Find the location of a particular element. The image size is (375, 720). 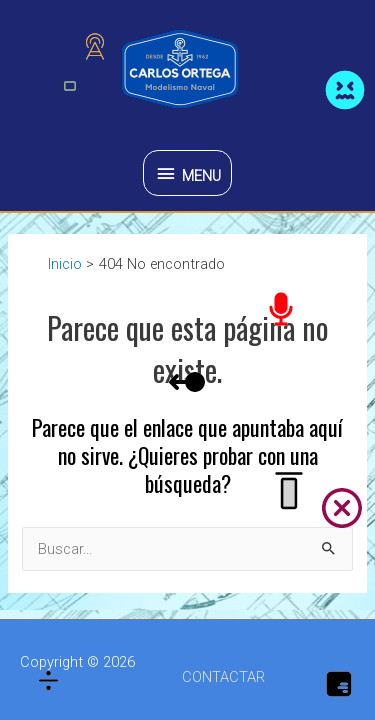

align content to bottom-right of container is located at coordinates (339, 684).